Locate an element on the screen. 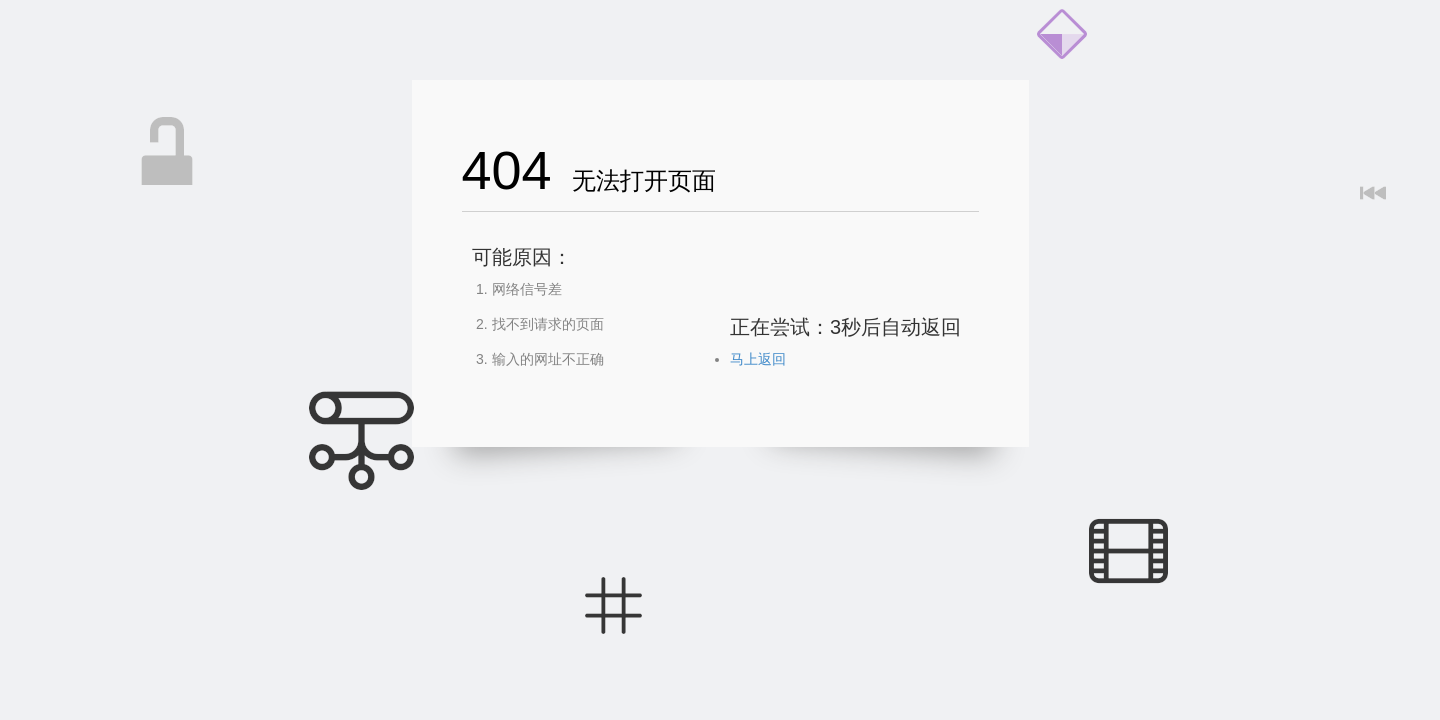  open video player application is located at coordinates (1128, 553).